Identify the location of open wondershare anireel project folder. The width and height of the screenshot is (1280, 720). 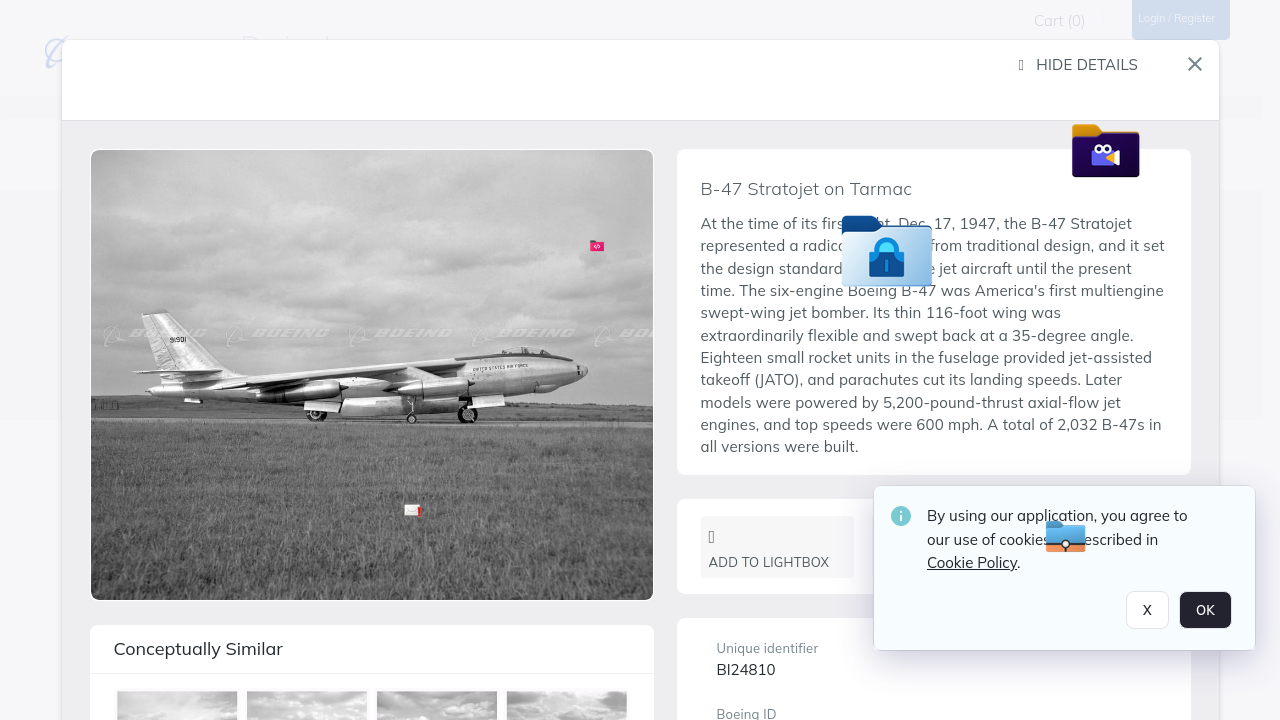
(1105, 152).